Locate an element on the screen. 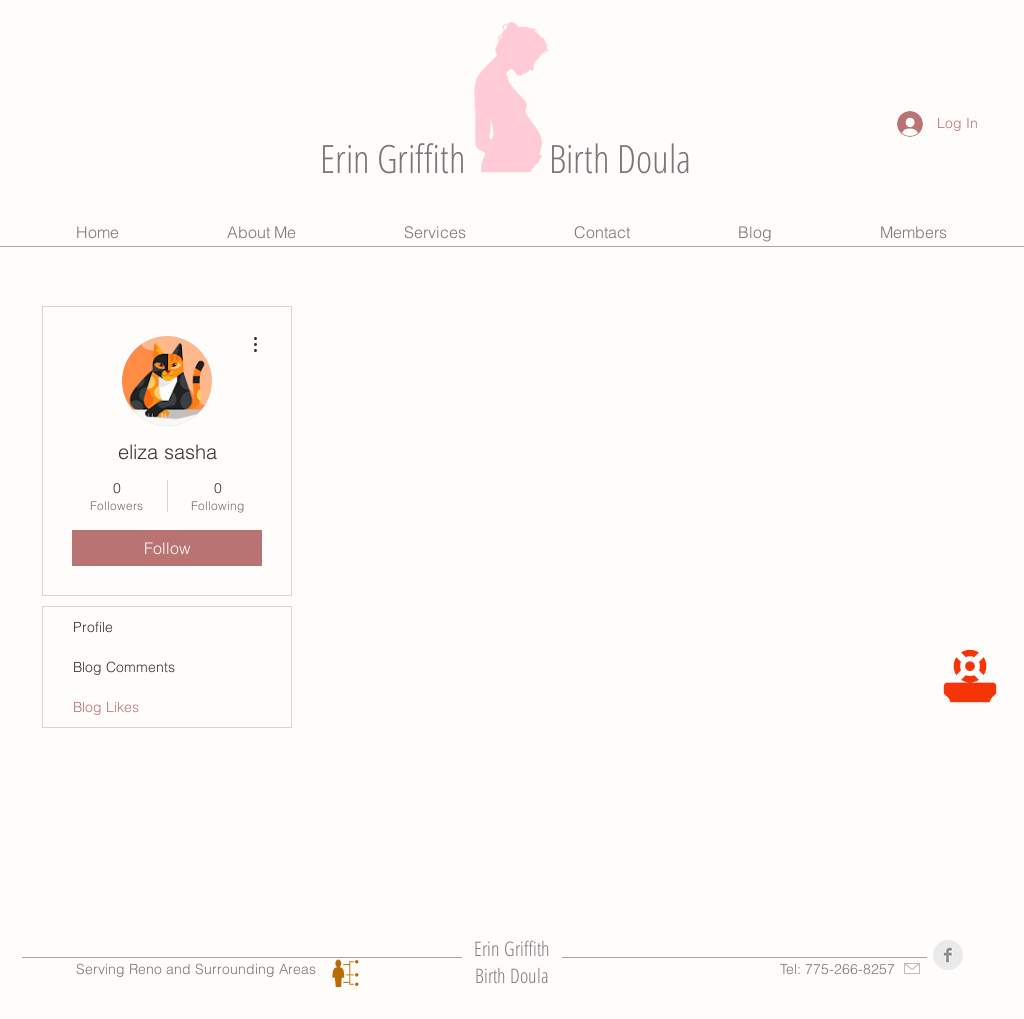  view character skills or abilities is located at coordinates (346, 973).